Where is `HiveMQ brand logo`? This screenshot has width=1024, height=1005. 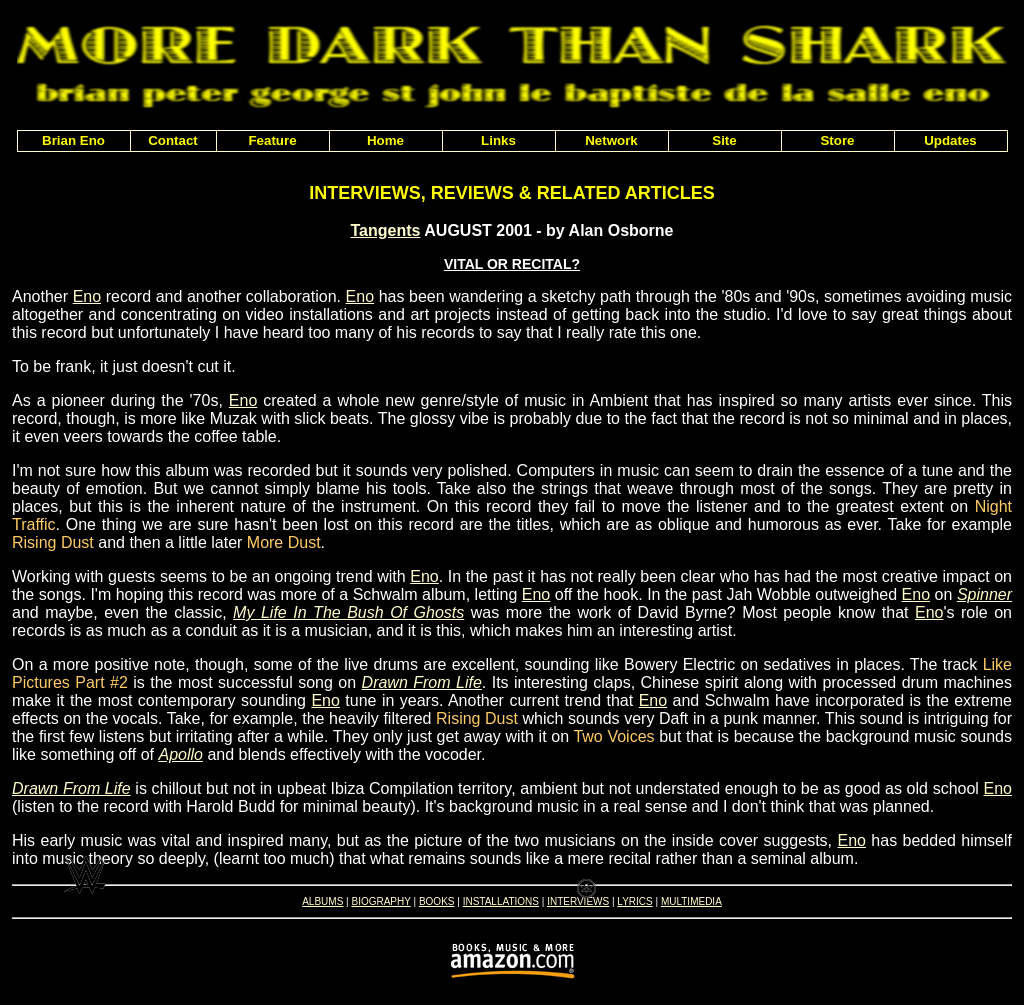 HiveMQ brand logo is located at coordinates (586, 888).